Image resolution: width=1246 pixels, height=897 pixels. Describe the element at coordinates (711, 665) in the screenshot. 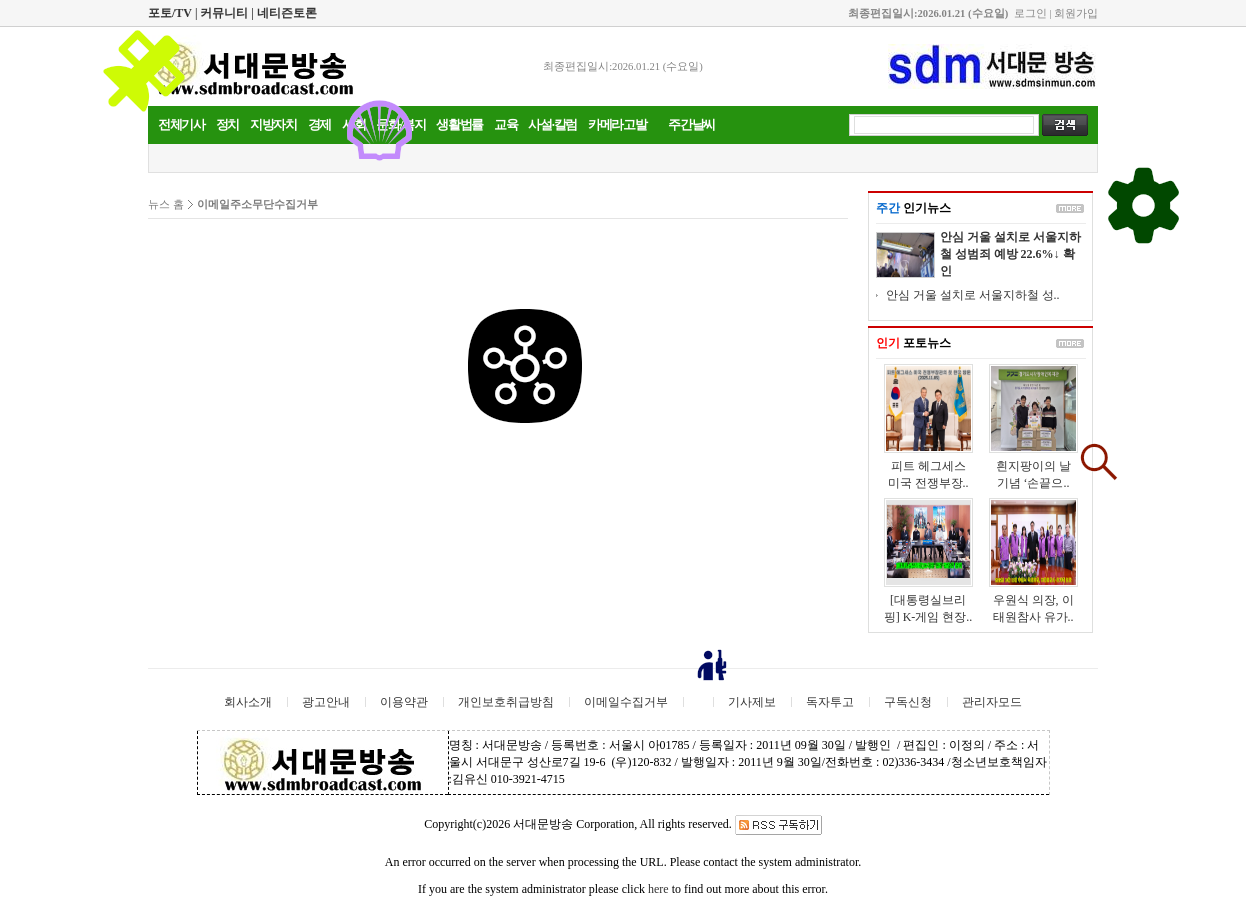

I see `indicates military or armed personnel` at that location.